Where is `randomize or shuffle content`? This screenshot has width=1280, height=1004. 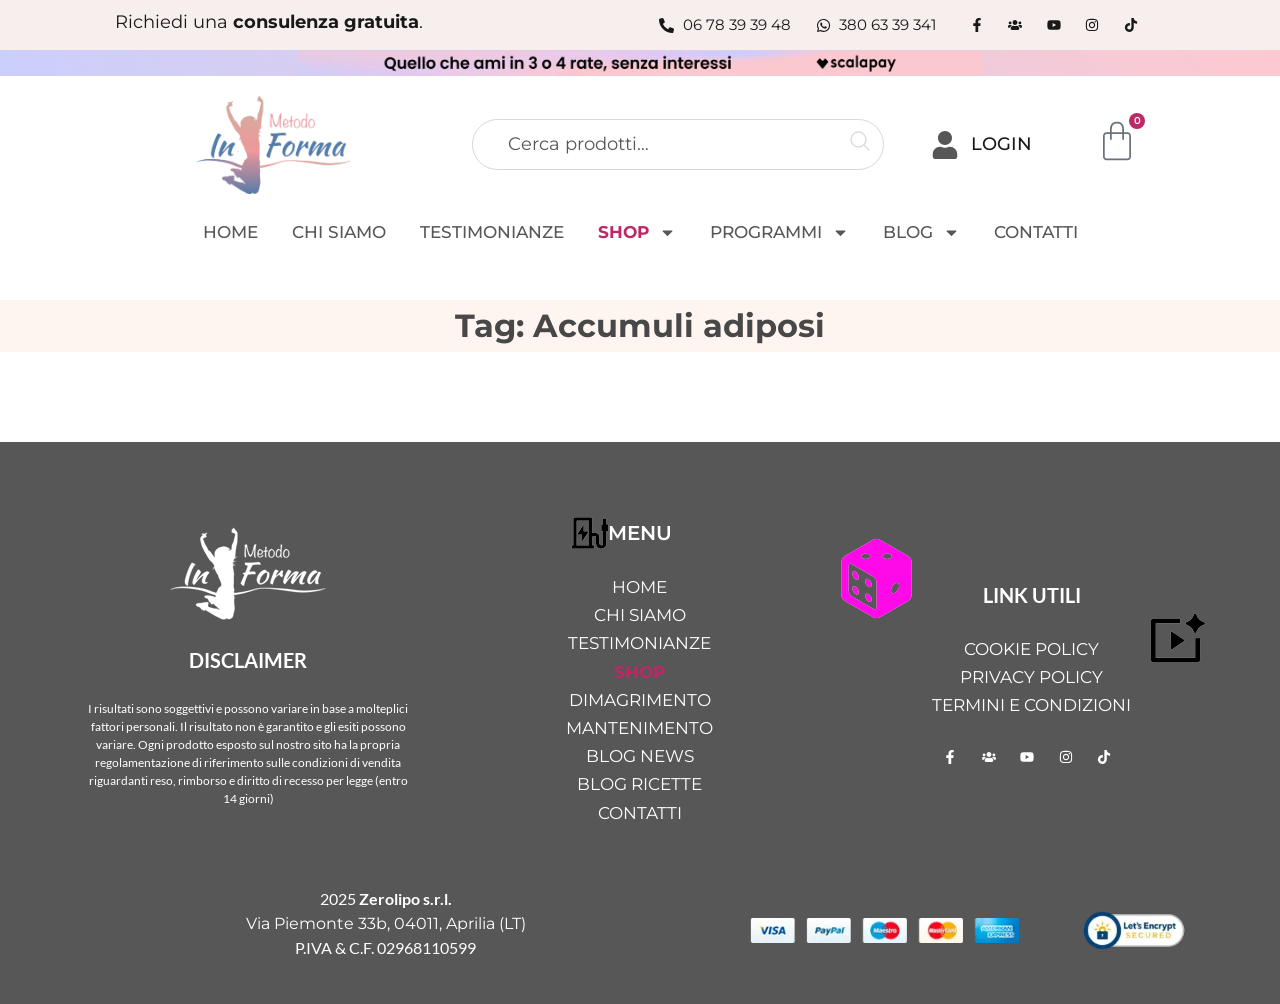
randomize or shuffle content is located at coordinates (876, 578).